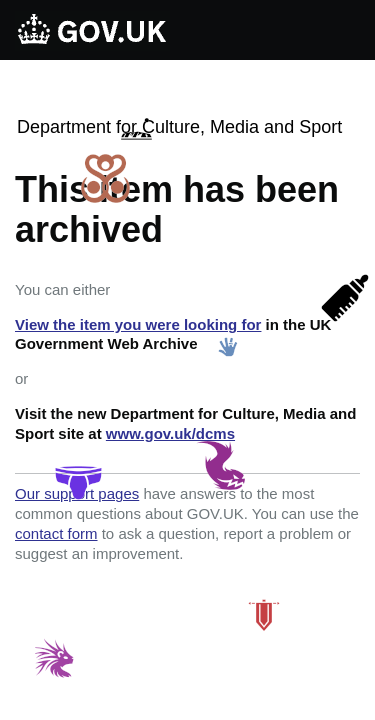 The image size is (375, 720). What do you see at coordinates (136, 130) in the screenshot?
I see `uluru landmark or australian destination` at bounding box center [136, 130].